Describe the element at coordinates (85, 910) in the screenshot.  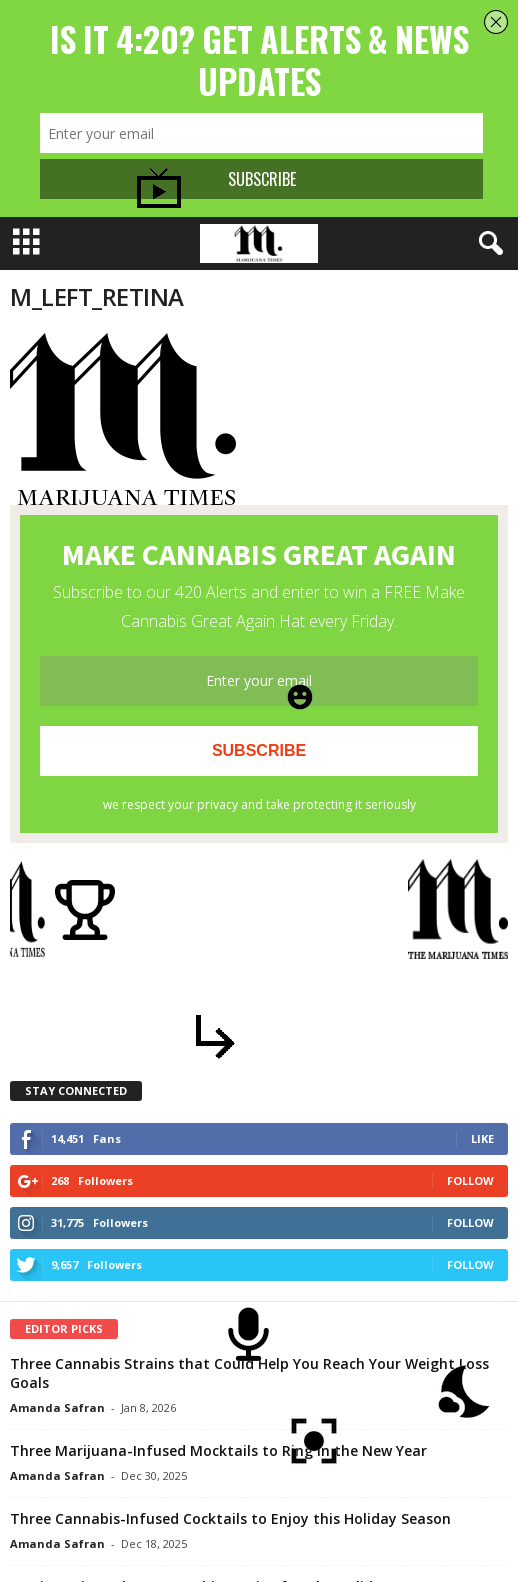
I see `view achievements or awards` at that location.